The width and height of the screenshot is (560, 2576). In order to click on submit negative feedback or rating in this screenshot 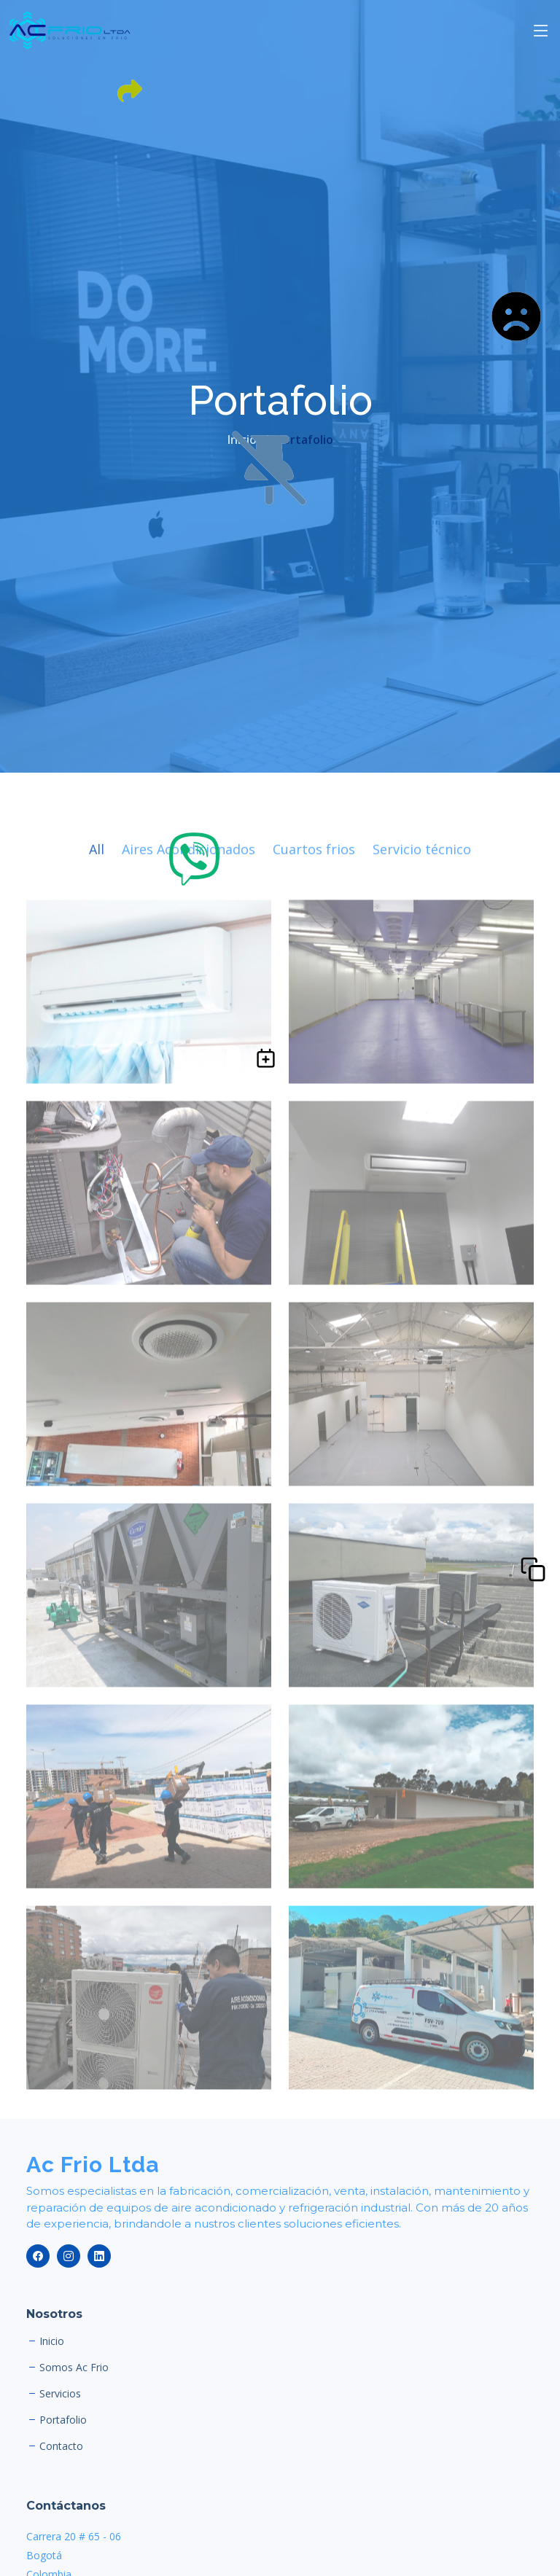, I will do `click(516, 316)`.